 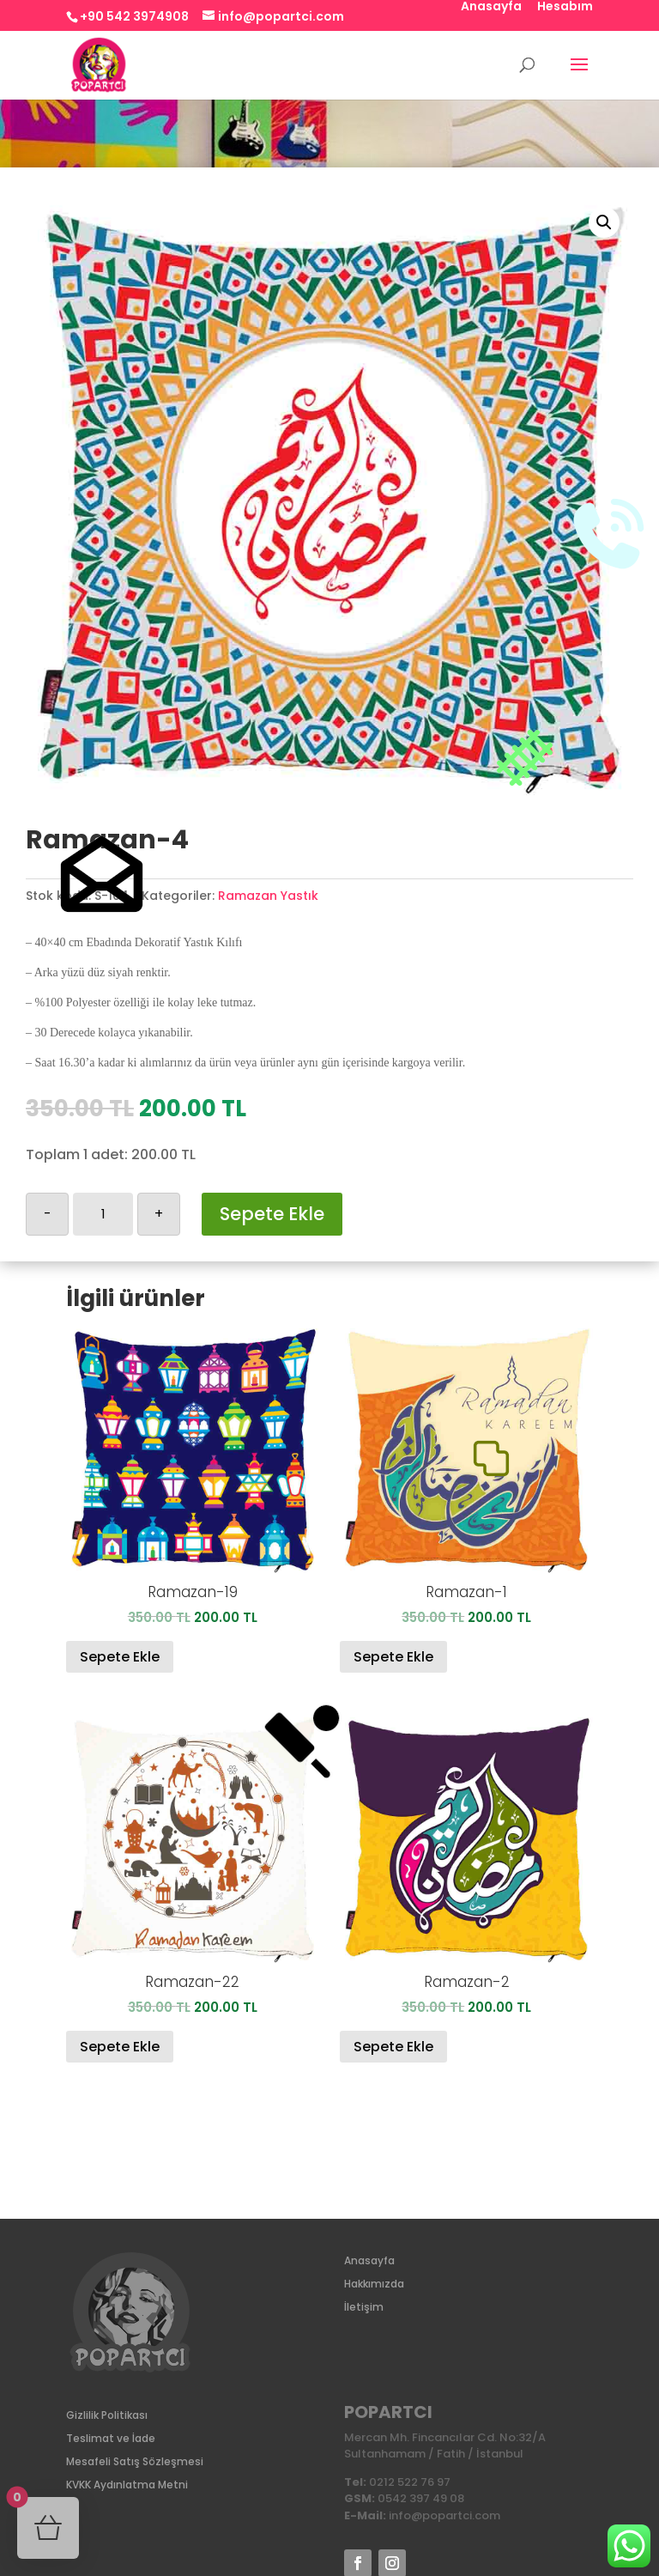 I want to click on access cricket sports scores or news, so click(x=302, y=1742).